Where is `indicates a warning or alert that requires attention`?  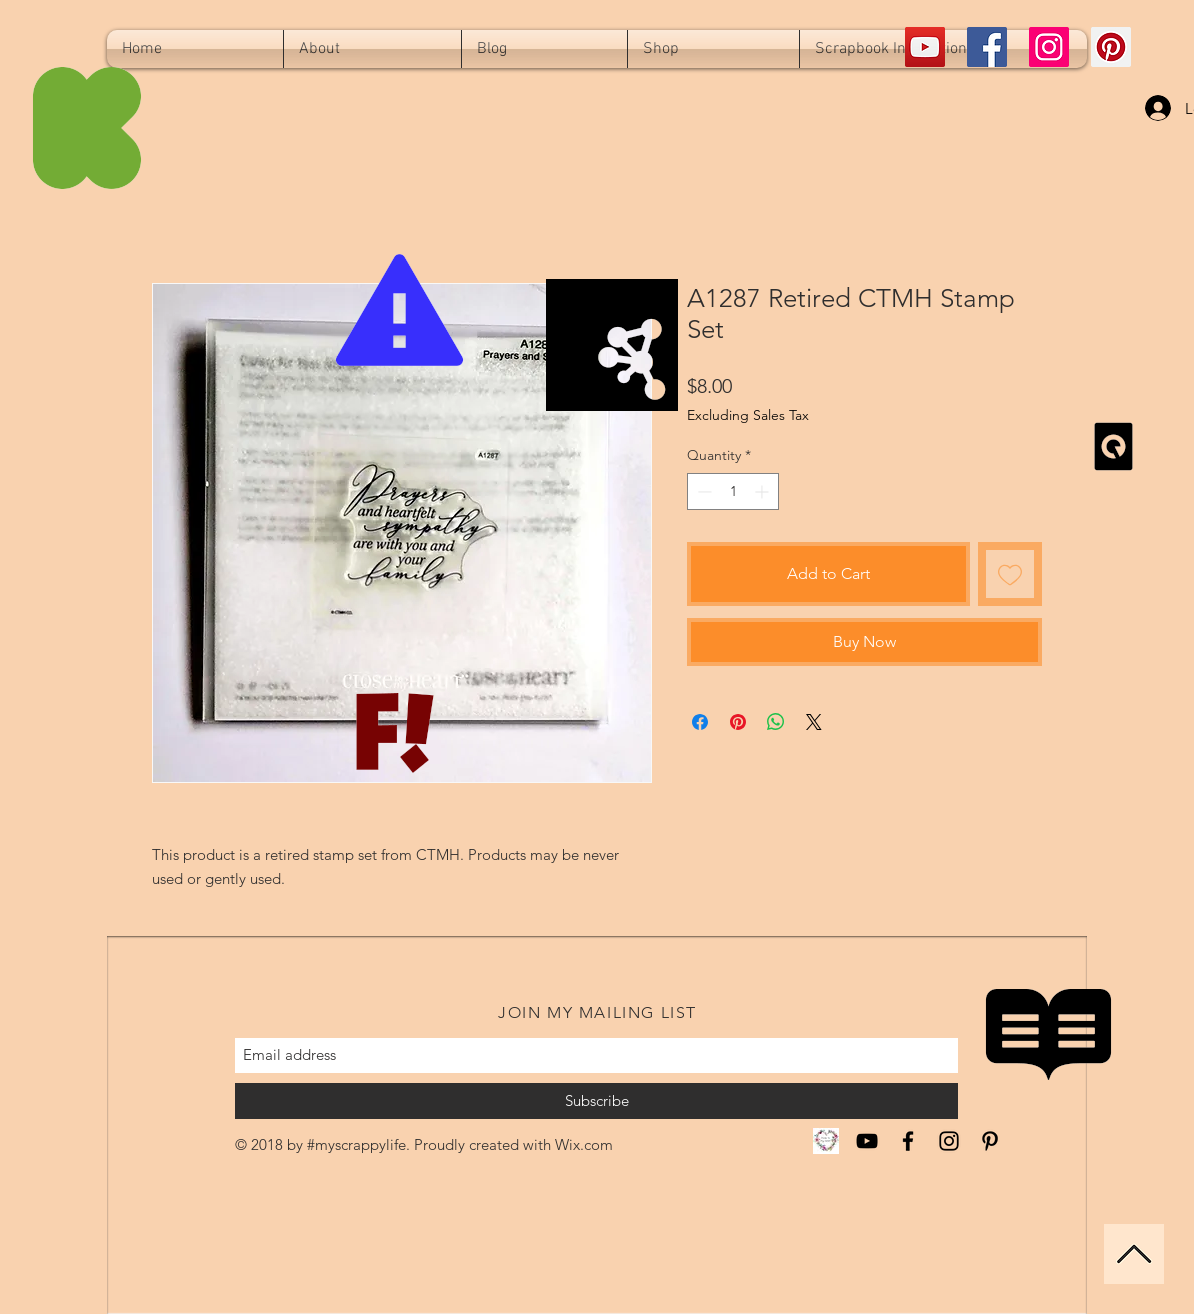 indicates a warning or alert that requires attention is located at coordinates (399, 311).